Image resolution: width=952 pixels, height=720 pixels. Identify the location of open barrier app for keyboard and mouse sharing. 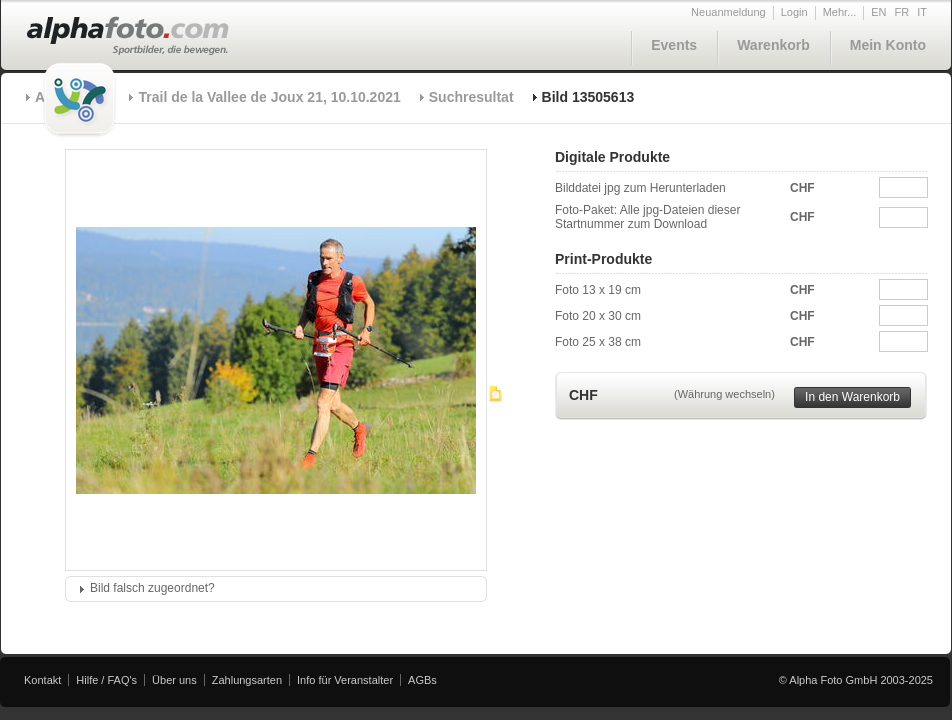
(79, 98).